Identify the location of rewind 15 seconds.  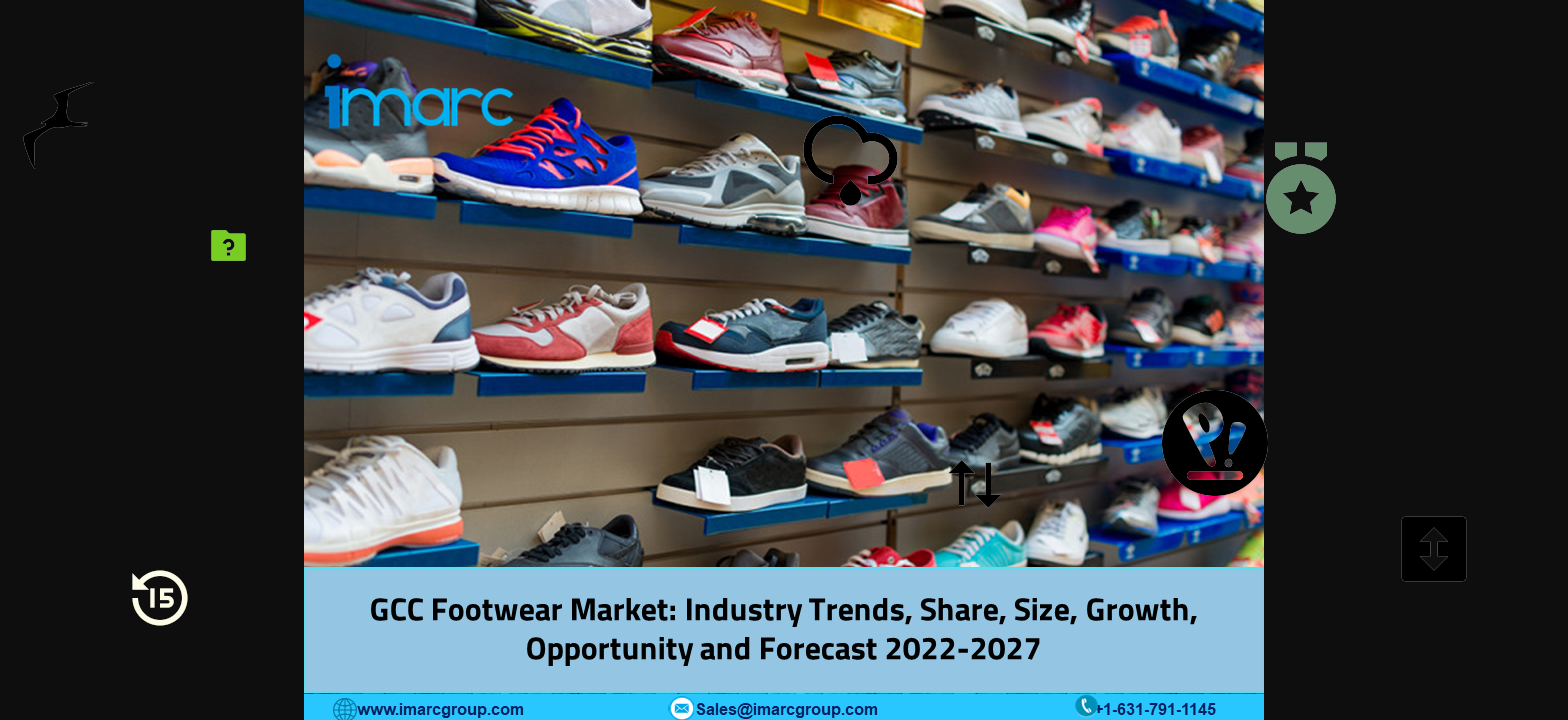
(160, 598).